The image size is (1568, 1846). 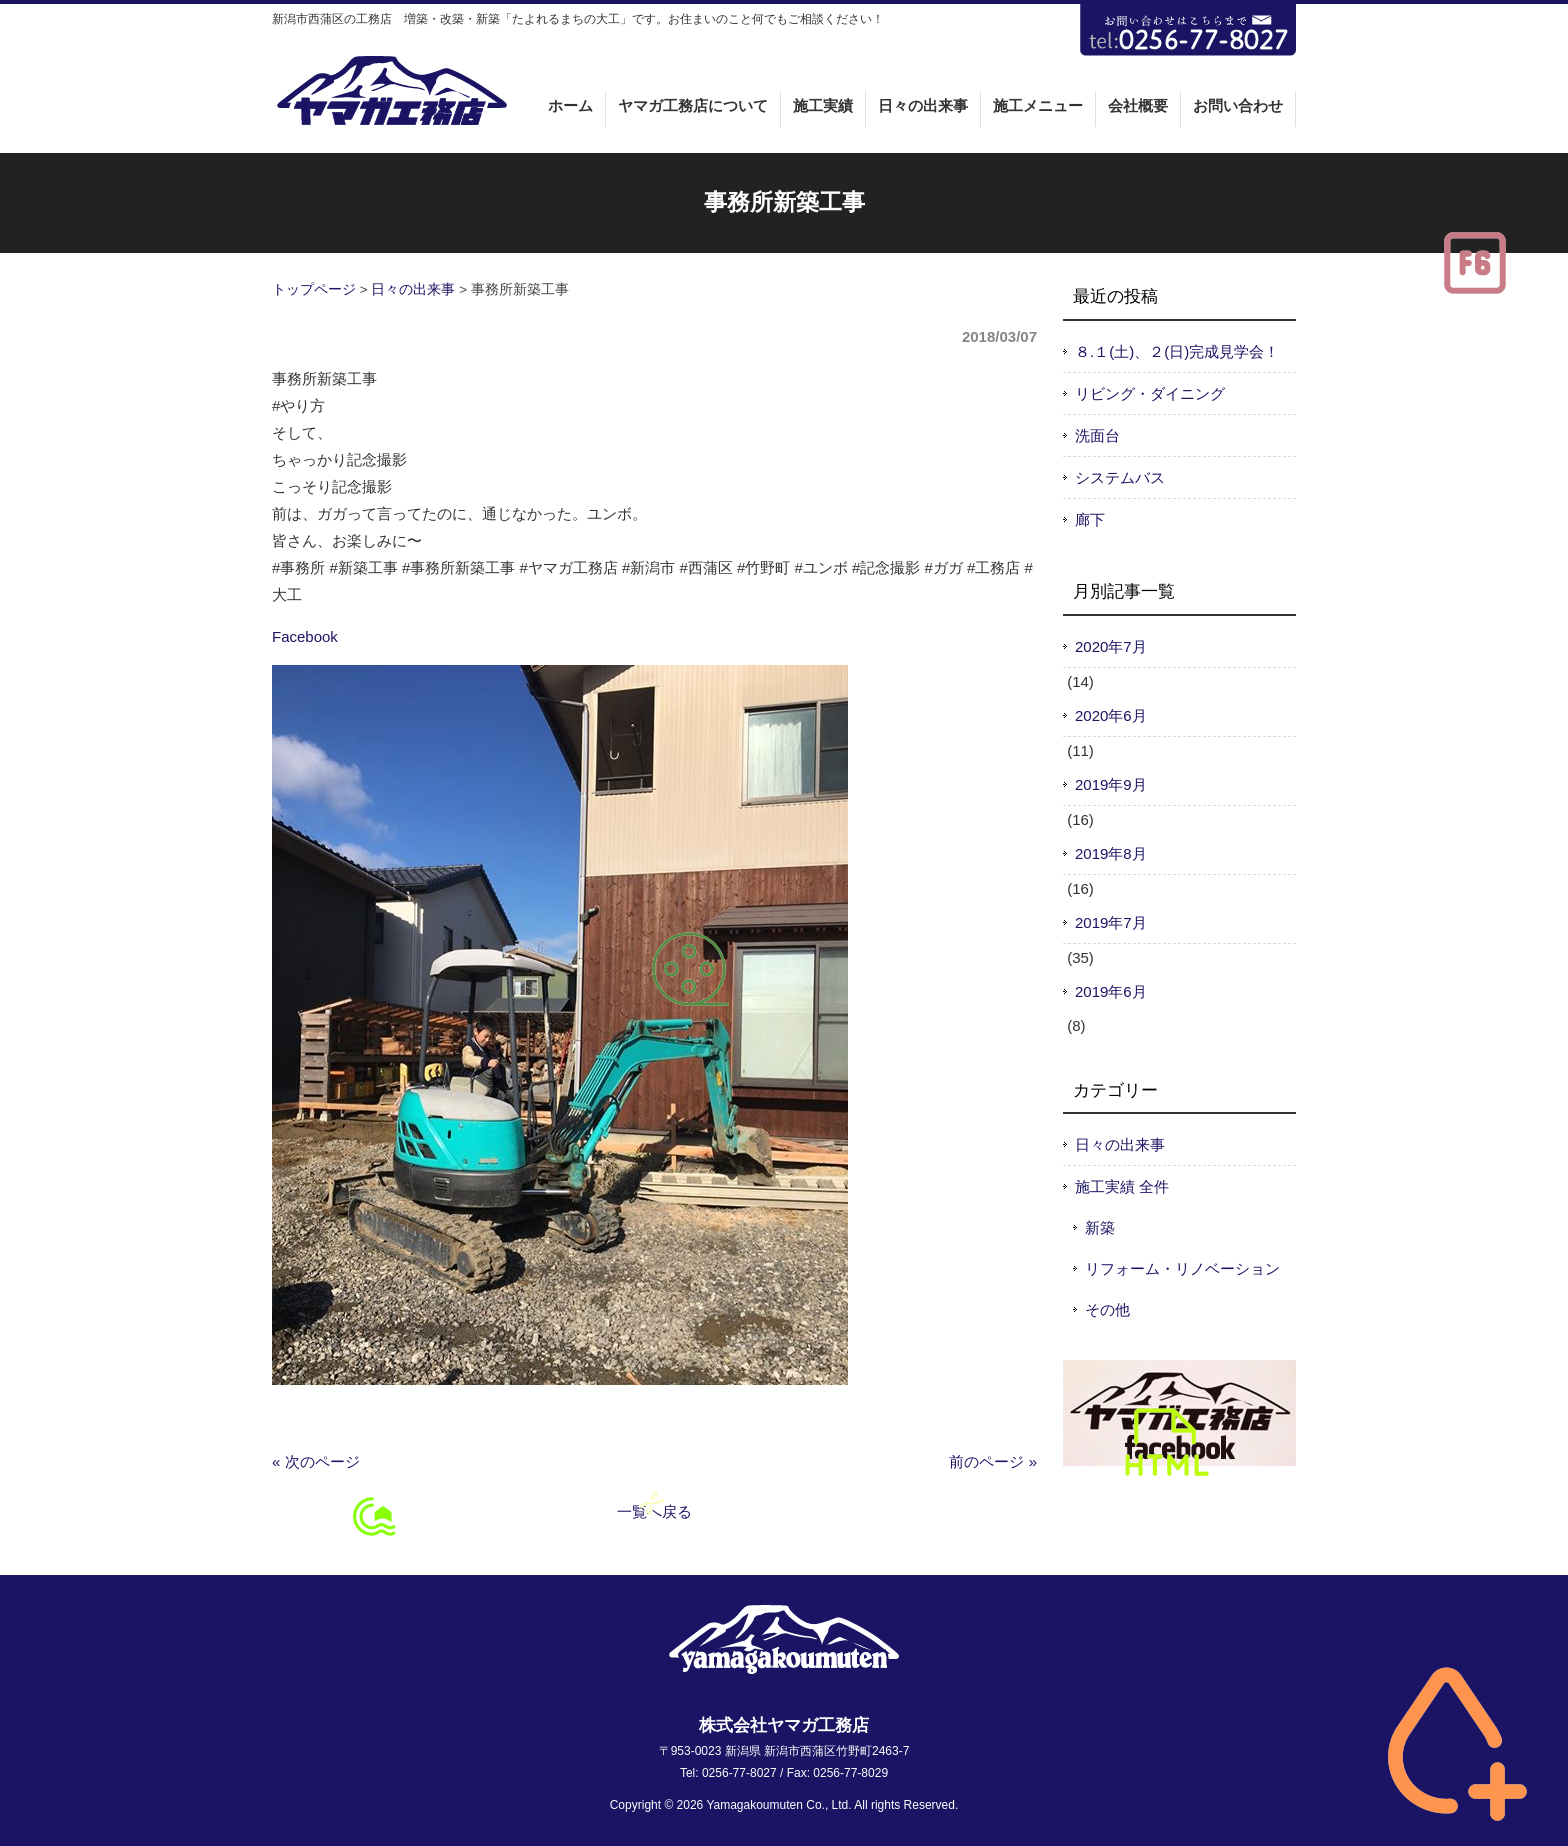 What do you see at coordinates (652, 1503) in the screenshot?
I see `access genetic or DNA-related information` at bounding box center [652, 1503].